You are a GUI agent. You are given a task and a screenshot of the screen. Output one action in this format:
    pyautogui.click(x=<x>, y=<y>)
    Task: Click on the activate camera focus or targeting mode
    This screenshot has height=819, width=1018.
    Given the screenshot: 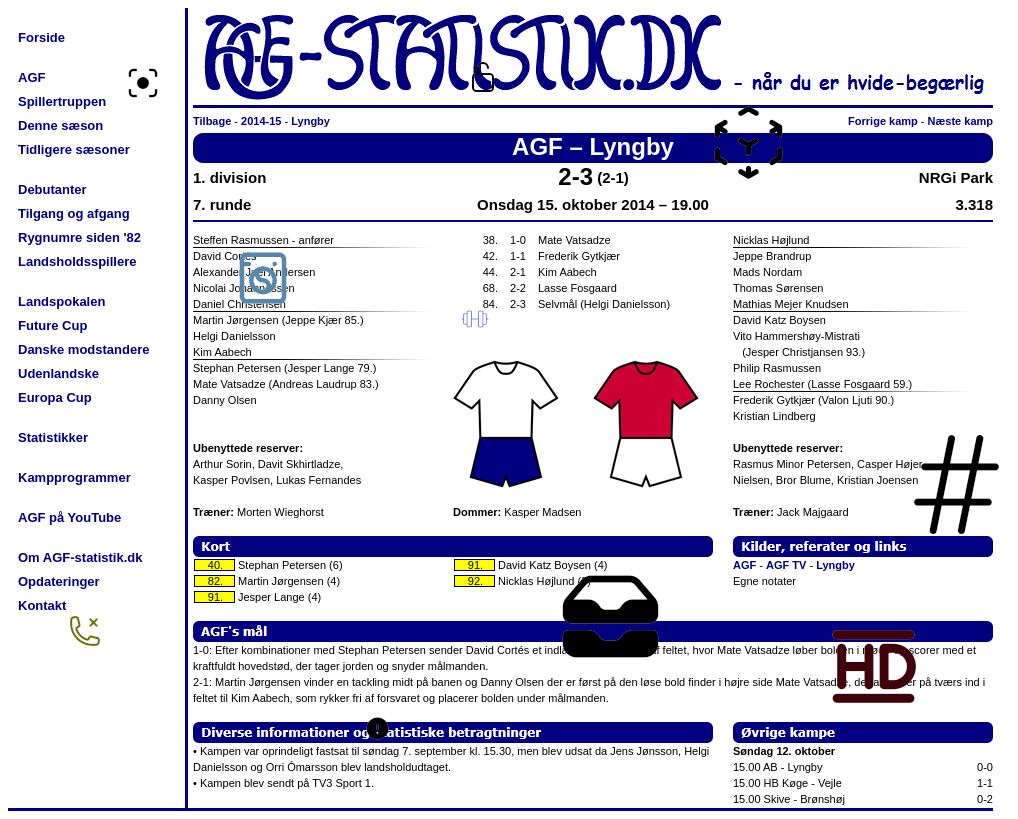 What is the action you would take?
    pyautogui.click(x=143, y=83)
    